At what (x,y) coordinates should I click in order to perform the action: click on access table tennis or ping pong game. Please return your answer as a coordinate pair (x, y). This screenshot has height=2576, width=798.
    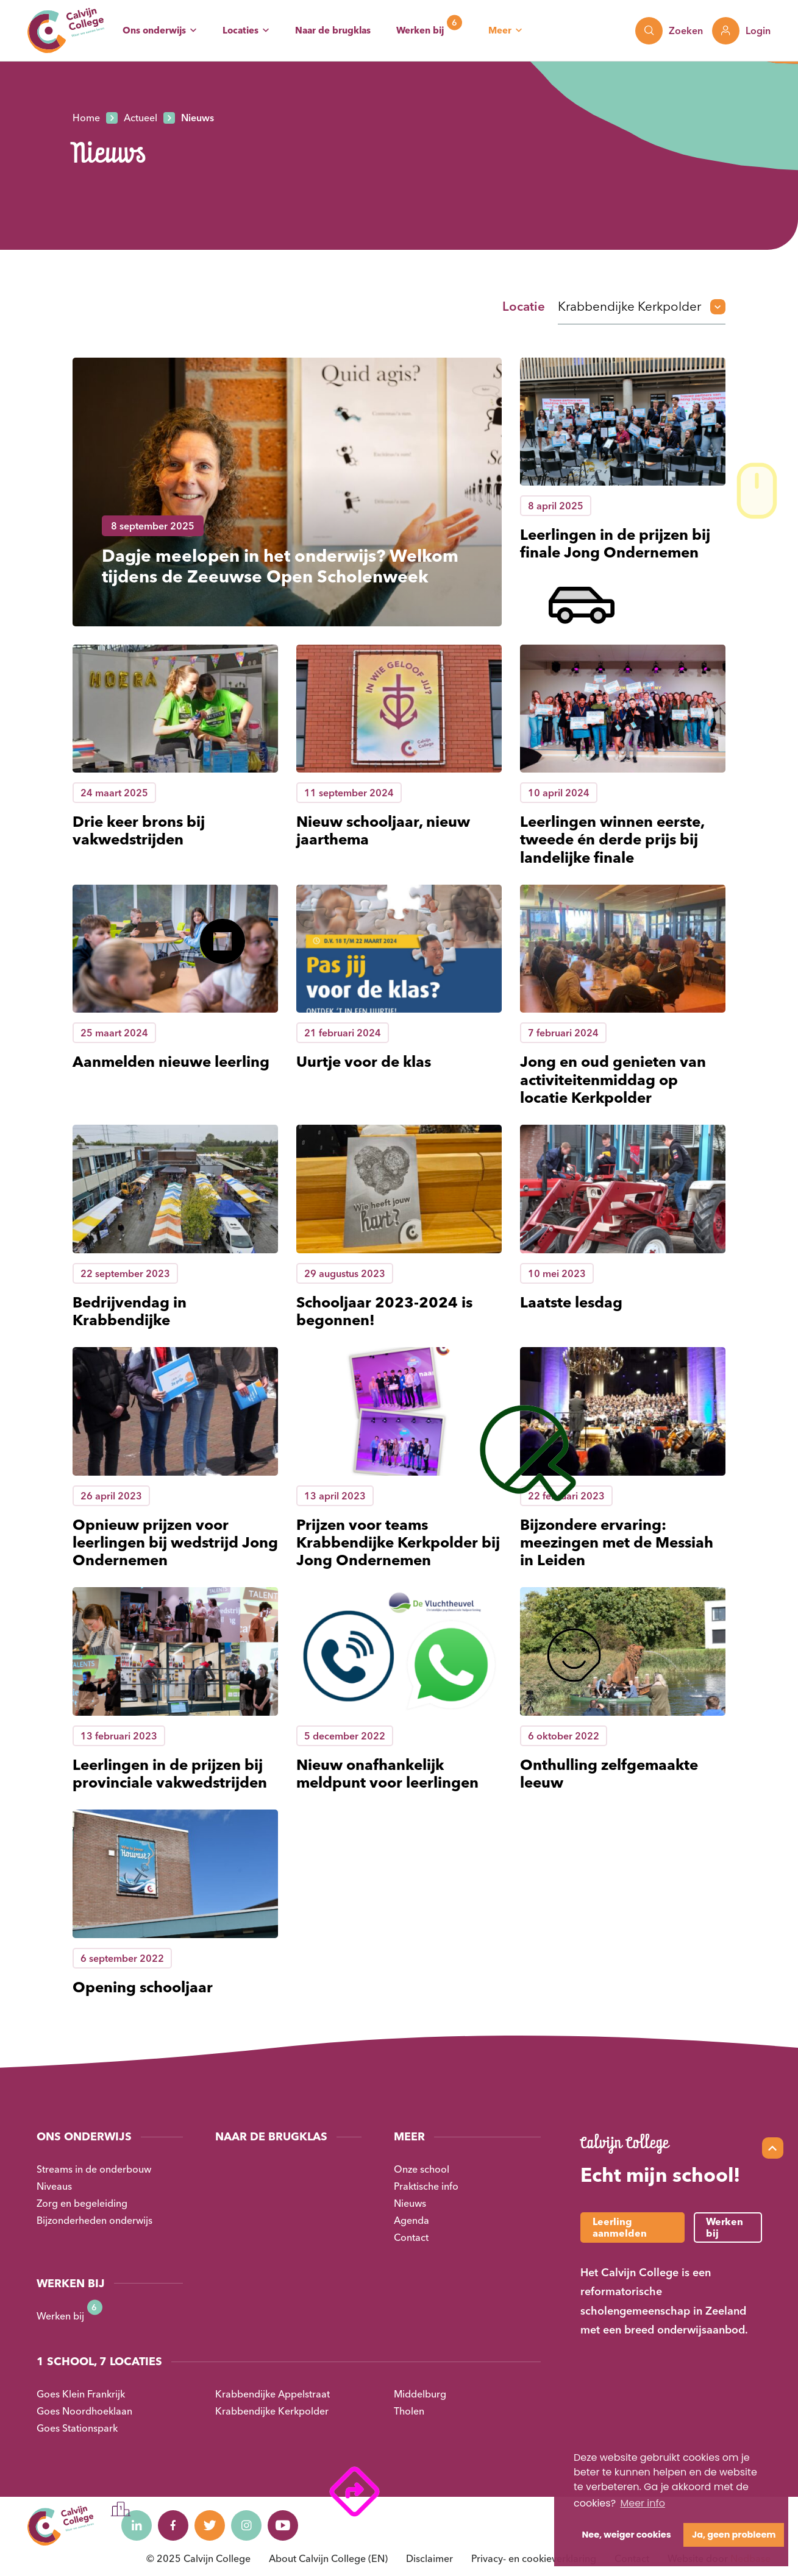
    Looking at the image, I should click on (526, 1451).